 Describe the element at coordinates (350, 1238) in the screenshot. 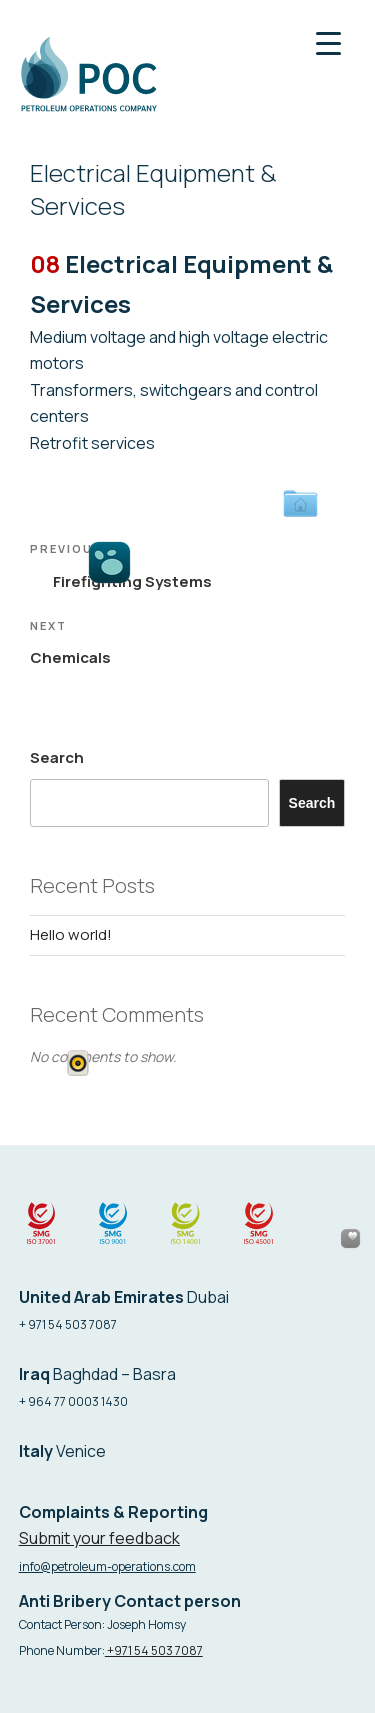

I see `open the Health app` at that location.